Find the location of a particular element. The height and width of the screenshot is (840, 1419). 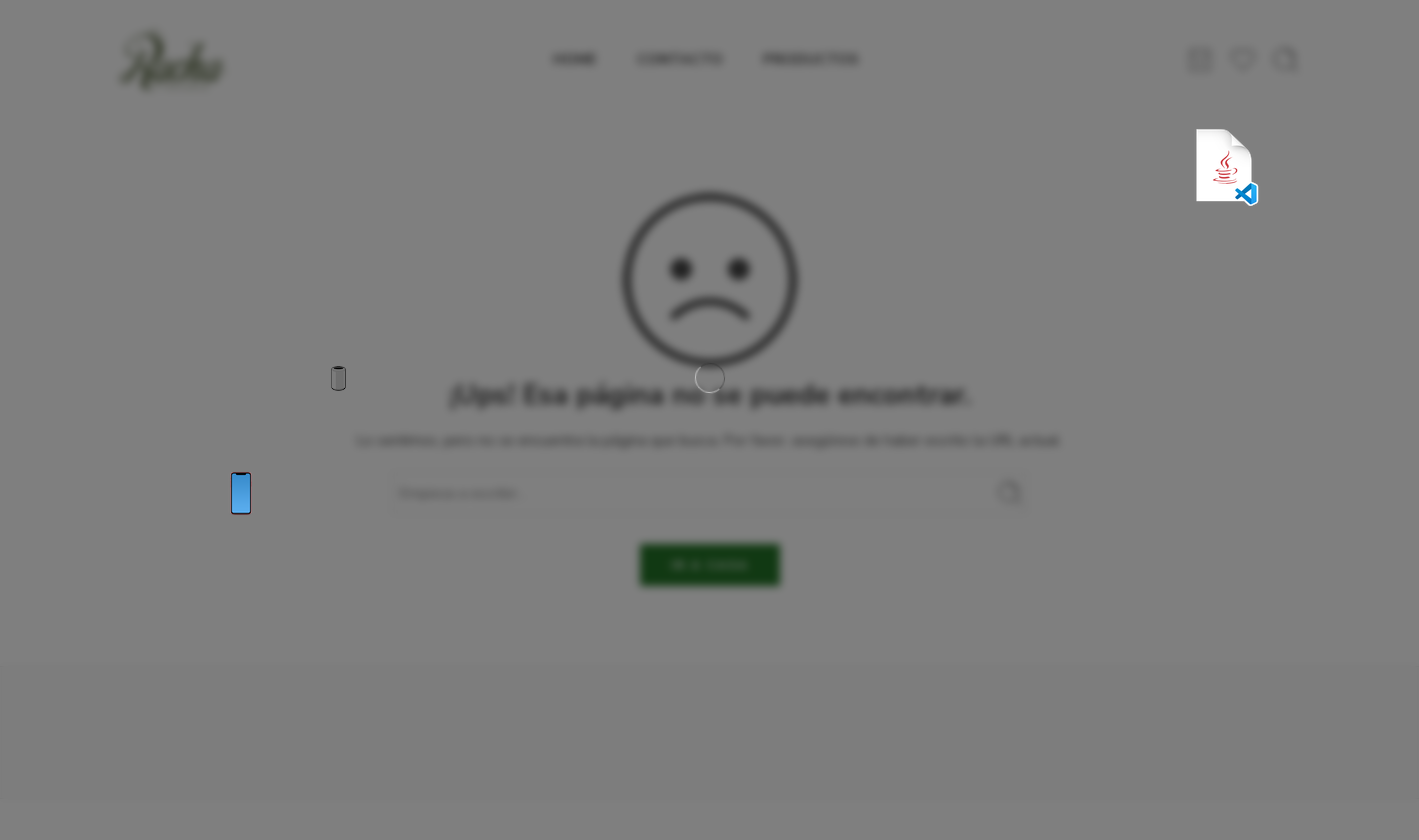

mac pro (cylinder model) in finder sidebar is located at coordinates (338, 378).